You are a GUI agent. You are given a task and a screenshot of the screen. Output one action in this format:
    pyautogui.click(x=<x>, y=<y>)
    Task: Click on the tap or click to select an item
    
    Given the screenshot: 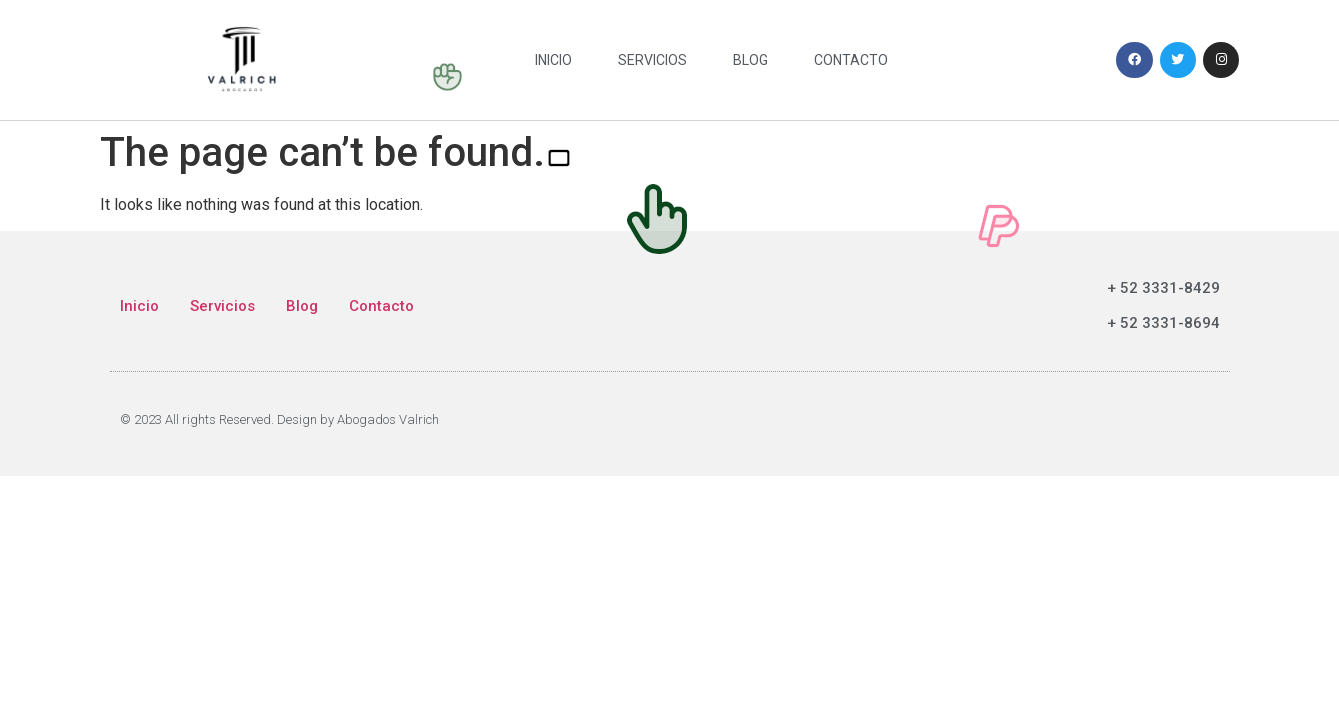 What is the action you would take?
    pyautogui.click(x=657, y=219)
    